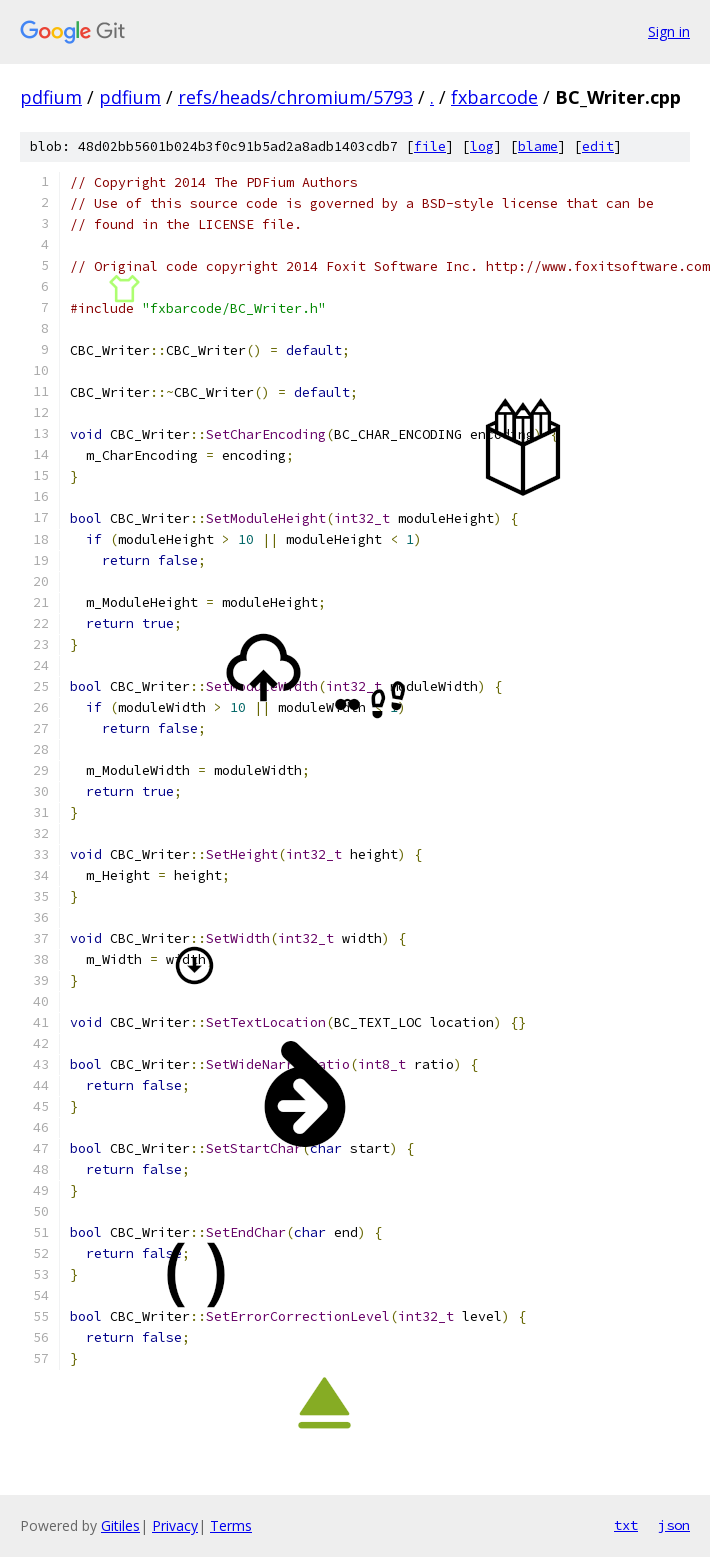 The image size is (710, 1557). I want to click on browse clothing or apparel items, so click(124, 288).